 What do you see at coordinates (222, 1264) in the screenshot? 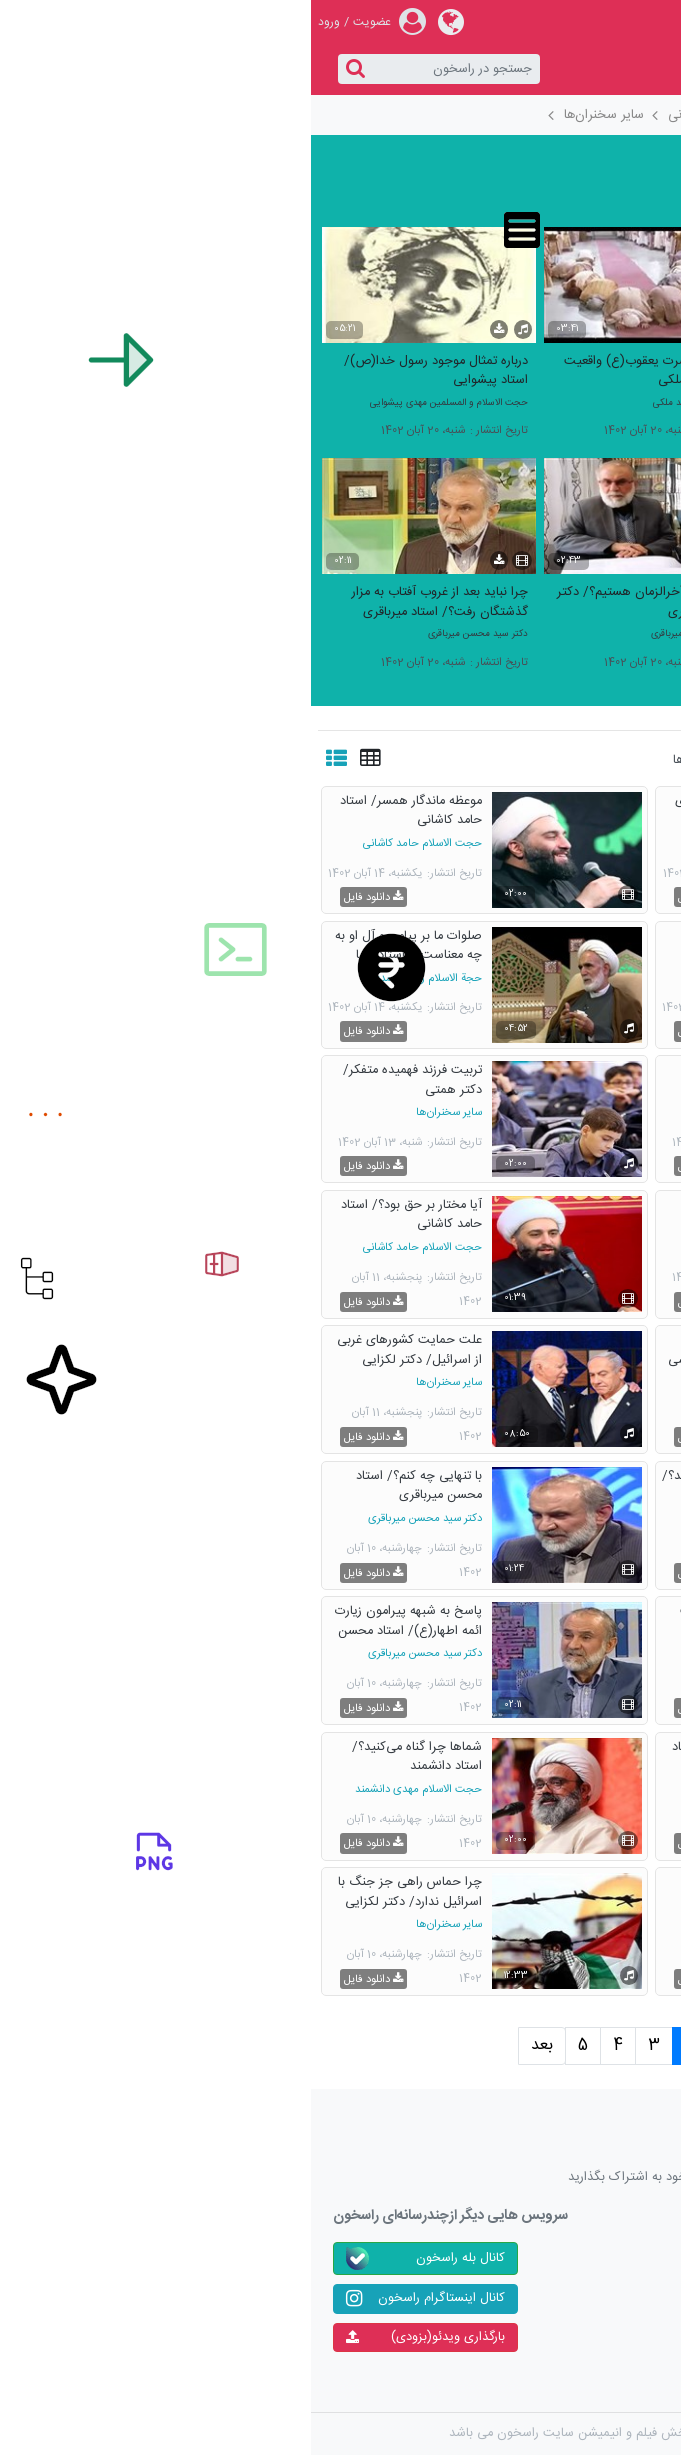
I see `view shipping or freight details` at bounding box center [222, 1264].